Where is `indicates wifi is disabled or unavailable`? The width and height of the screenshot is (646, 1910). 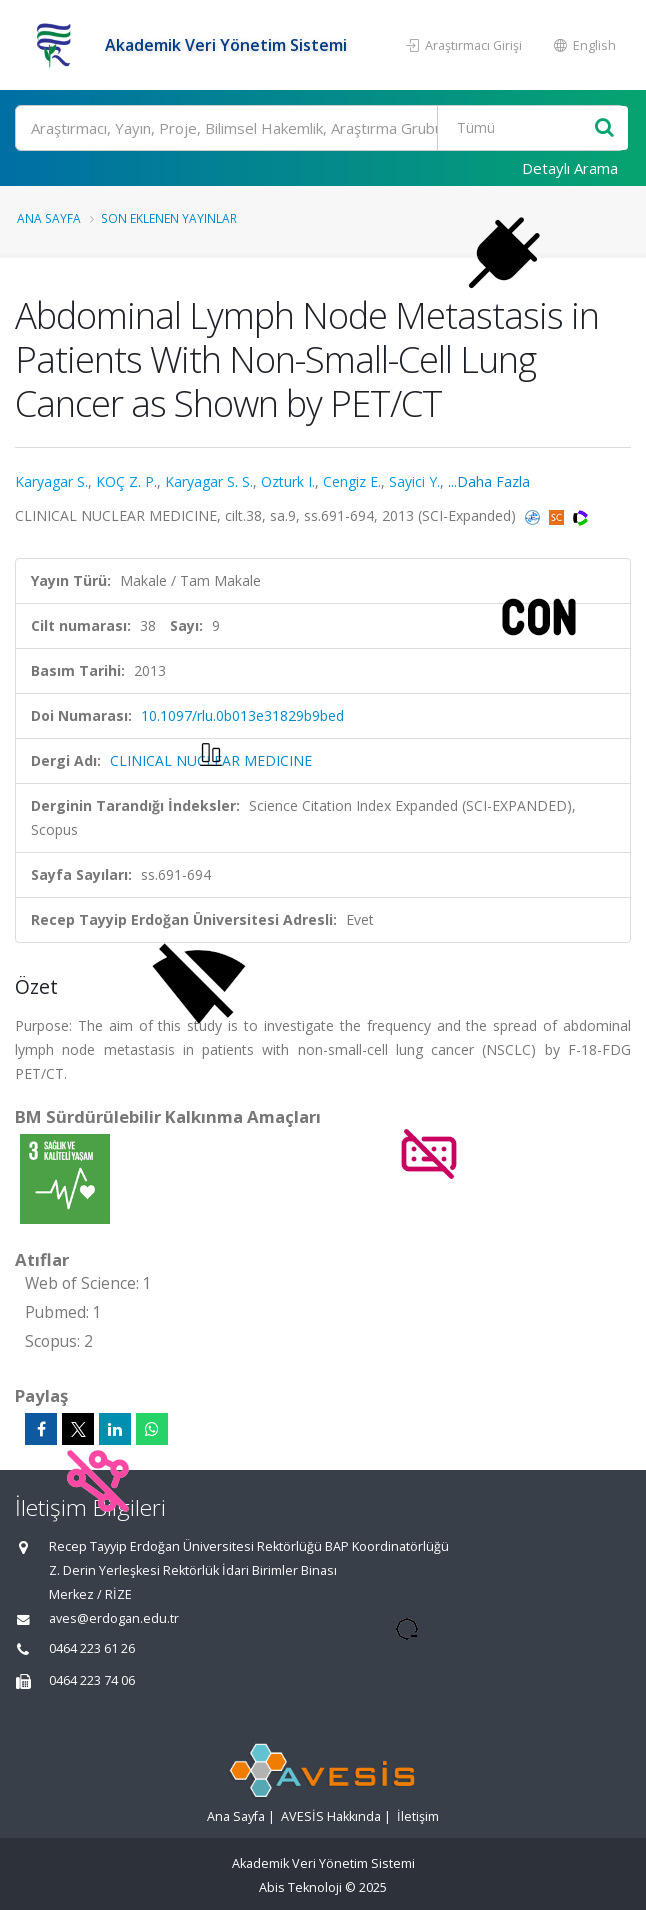
indicates wifi is disabled or unavailable is located at coordinates (199, 986).